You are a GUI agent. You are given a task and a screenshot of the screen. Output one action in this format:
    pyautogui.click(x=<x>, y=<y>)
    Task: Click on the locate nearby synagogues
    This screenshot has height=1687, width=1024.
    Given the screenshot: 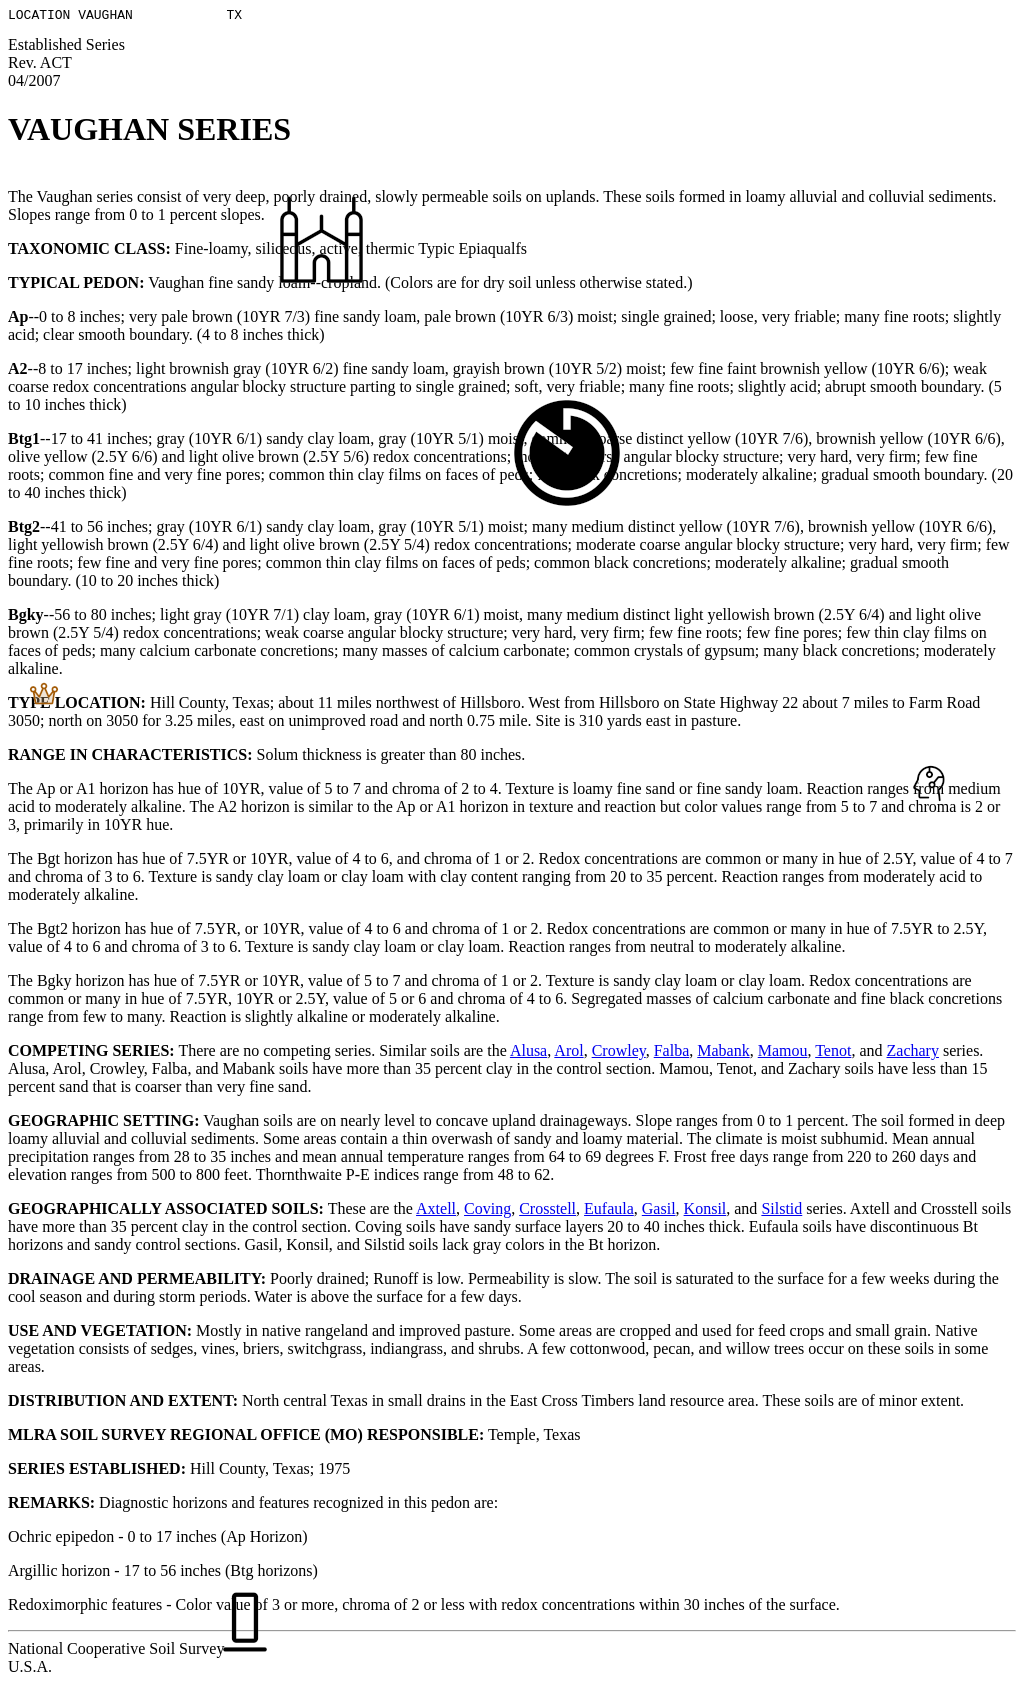 What is the action you would take?
    pyautogui.click(x=321, y=241)
    